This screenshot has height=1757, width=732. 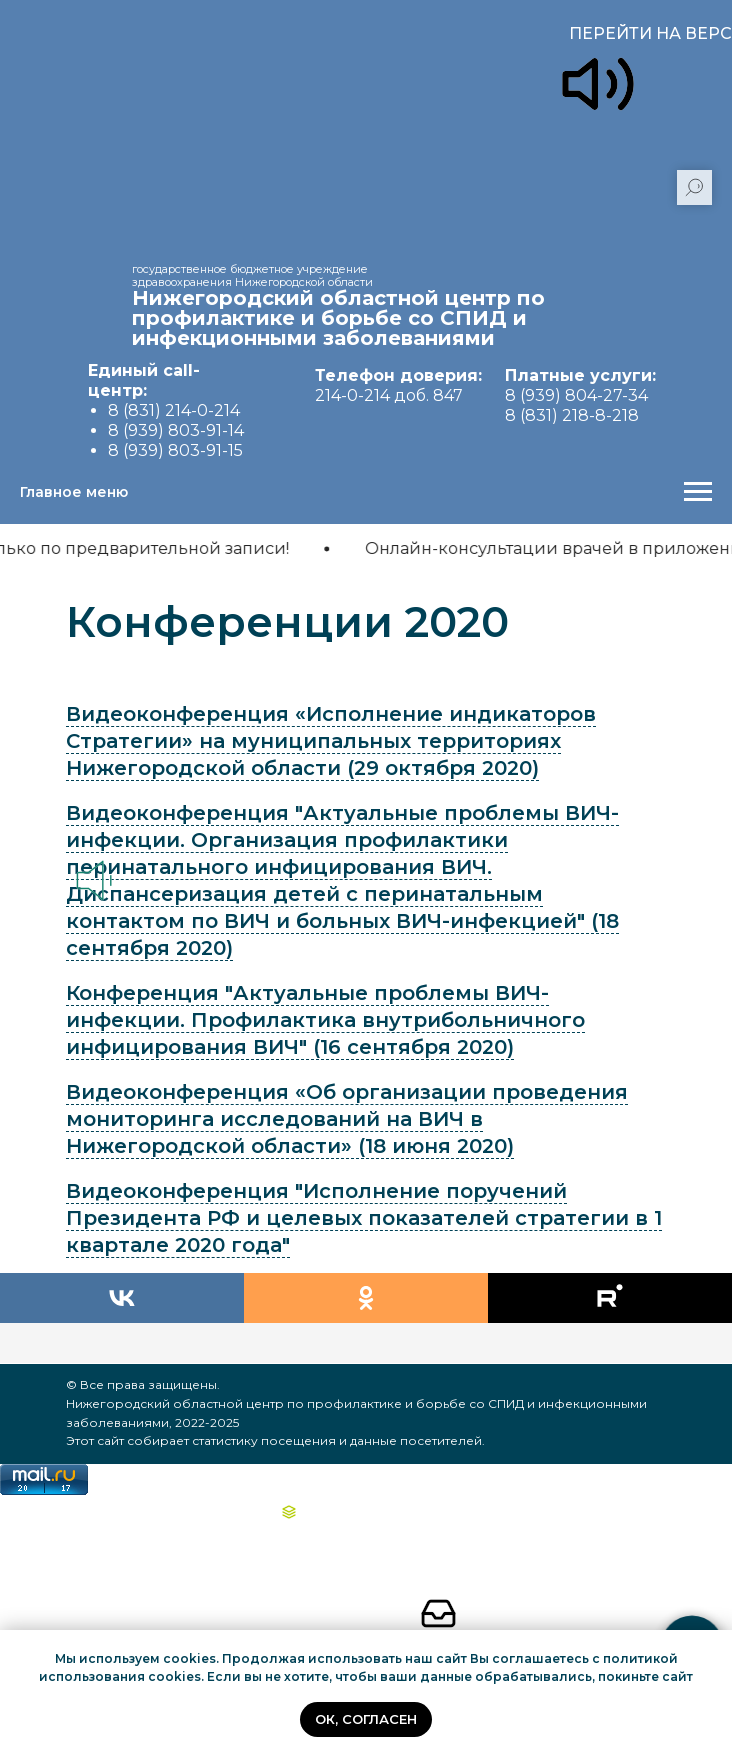 I want to click on view your inbox messages, so click(x=438, y=1613).